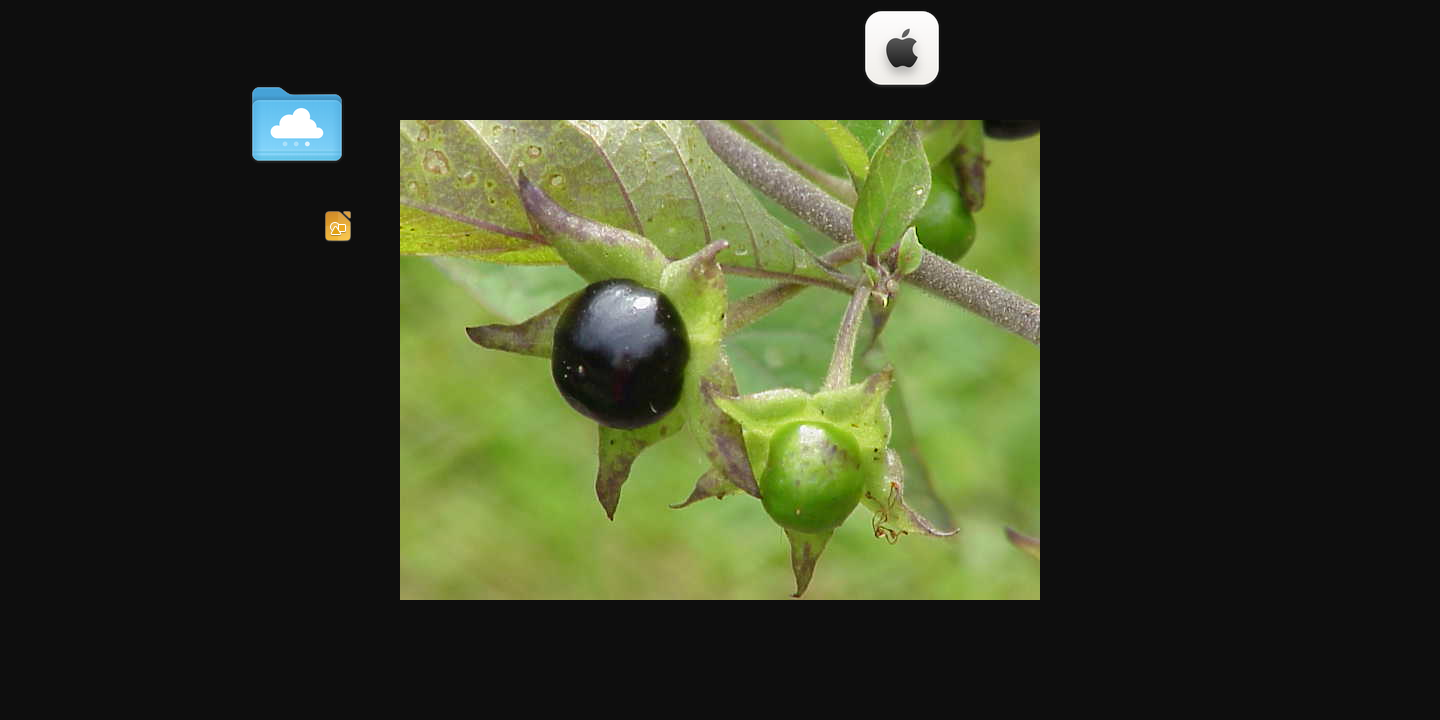 This screenshot has width=1440, height=720. What do you see at coordinates (338, 226) in the screenshot?
I see `open libreoffice draw application` at bounding box center [338, 226].